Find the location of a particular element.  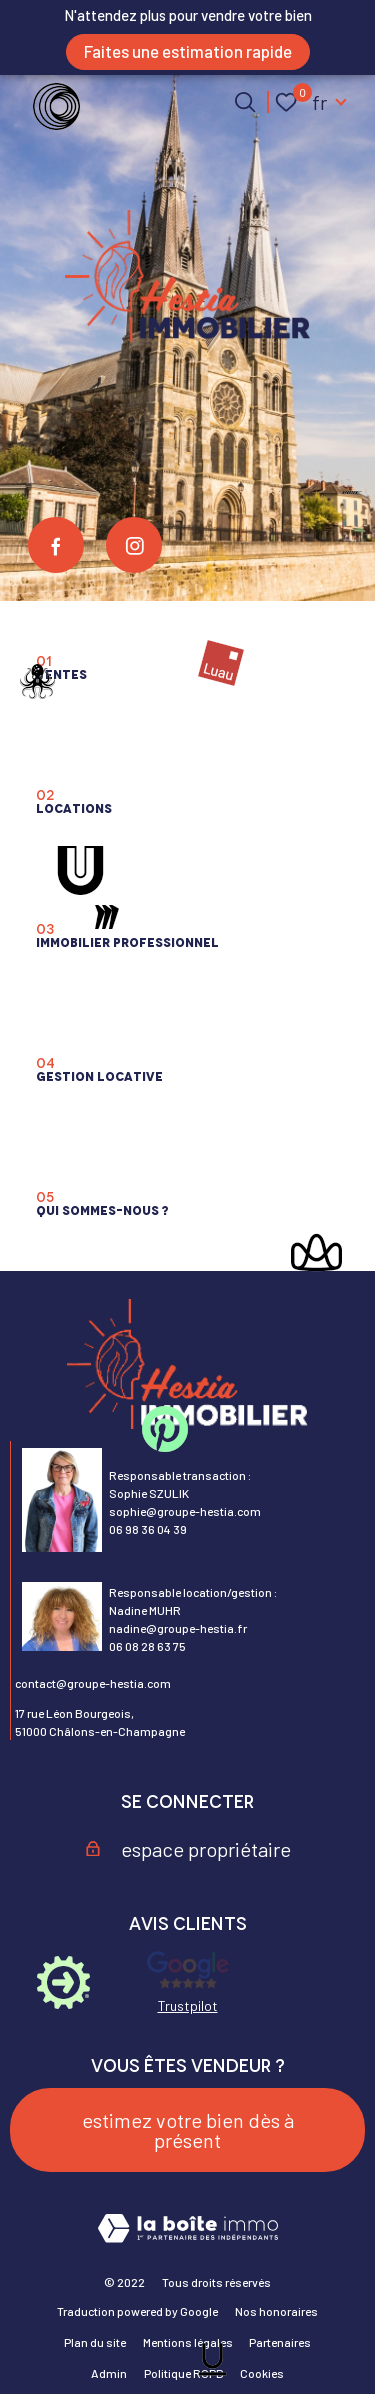

luau programming language logo is located at coordinates (221, 663).